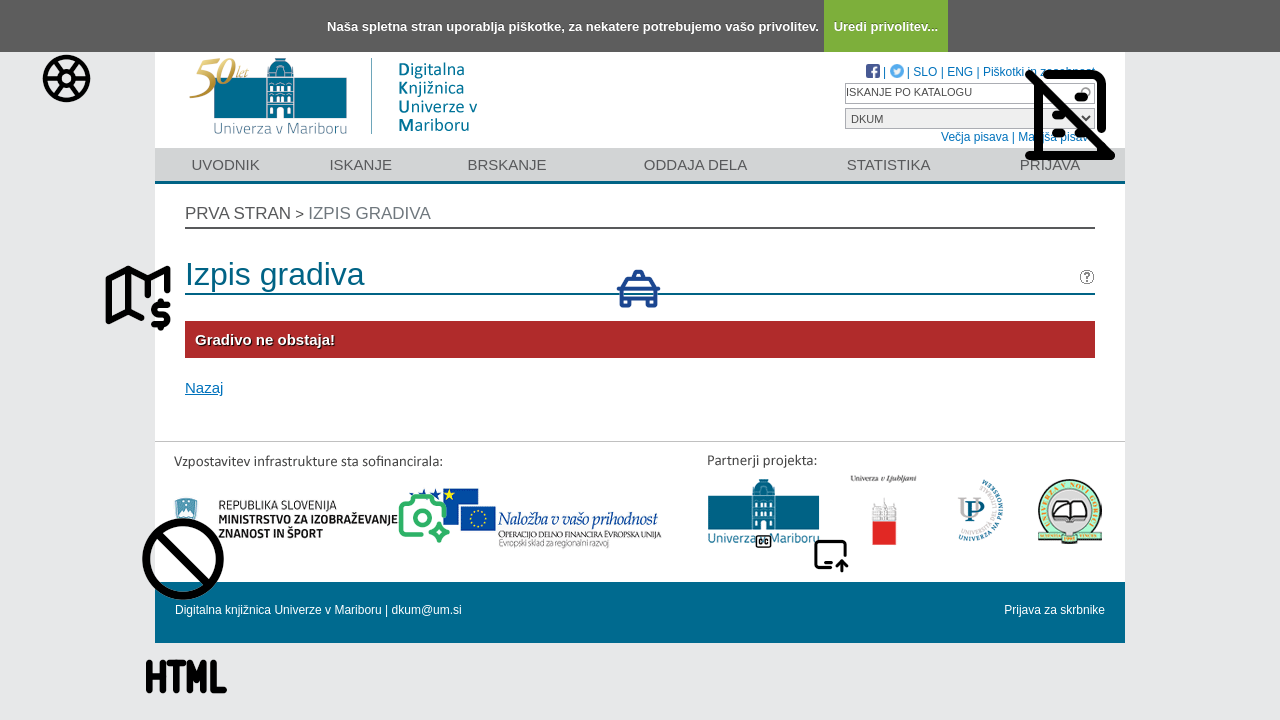 This screenshot has width=1280, height=720. Describe the element at coordinates (1070, 115) in the screenshot. I see `building or location unavailable` at that location.